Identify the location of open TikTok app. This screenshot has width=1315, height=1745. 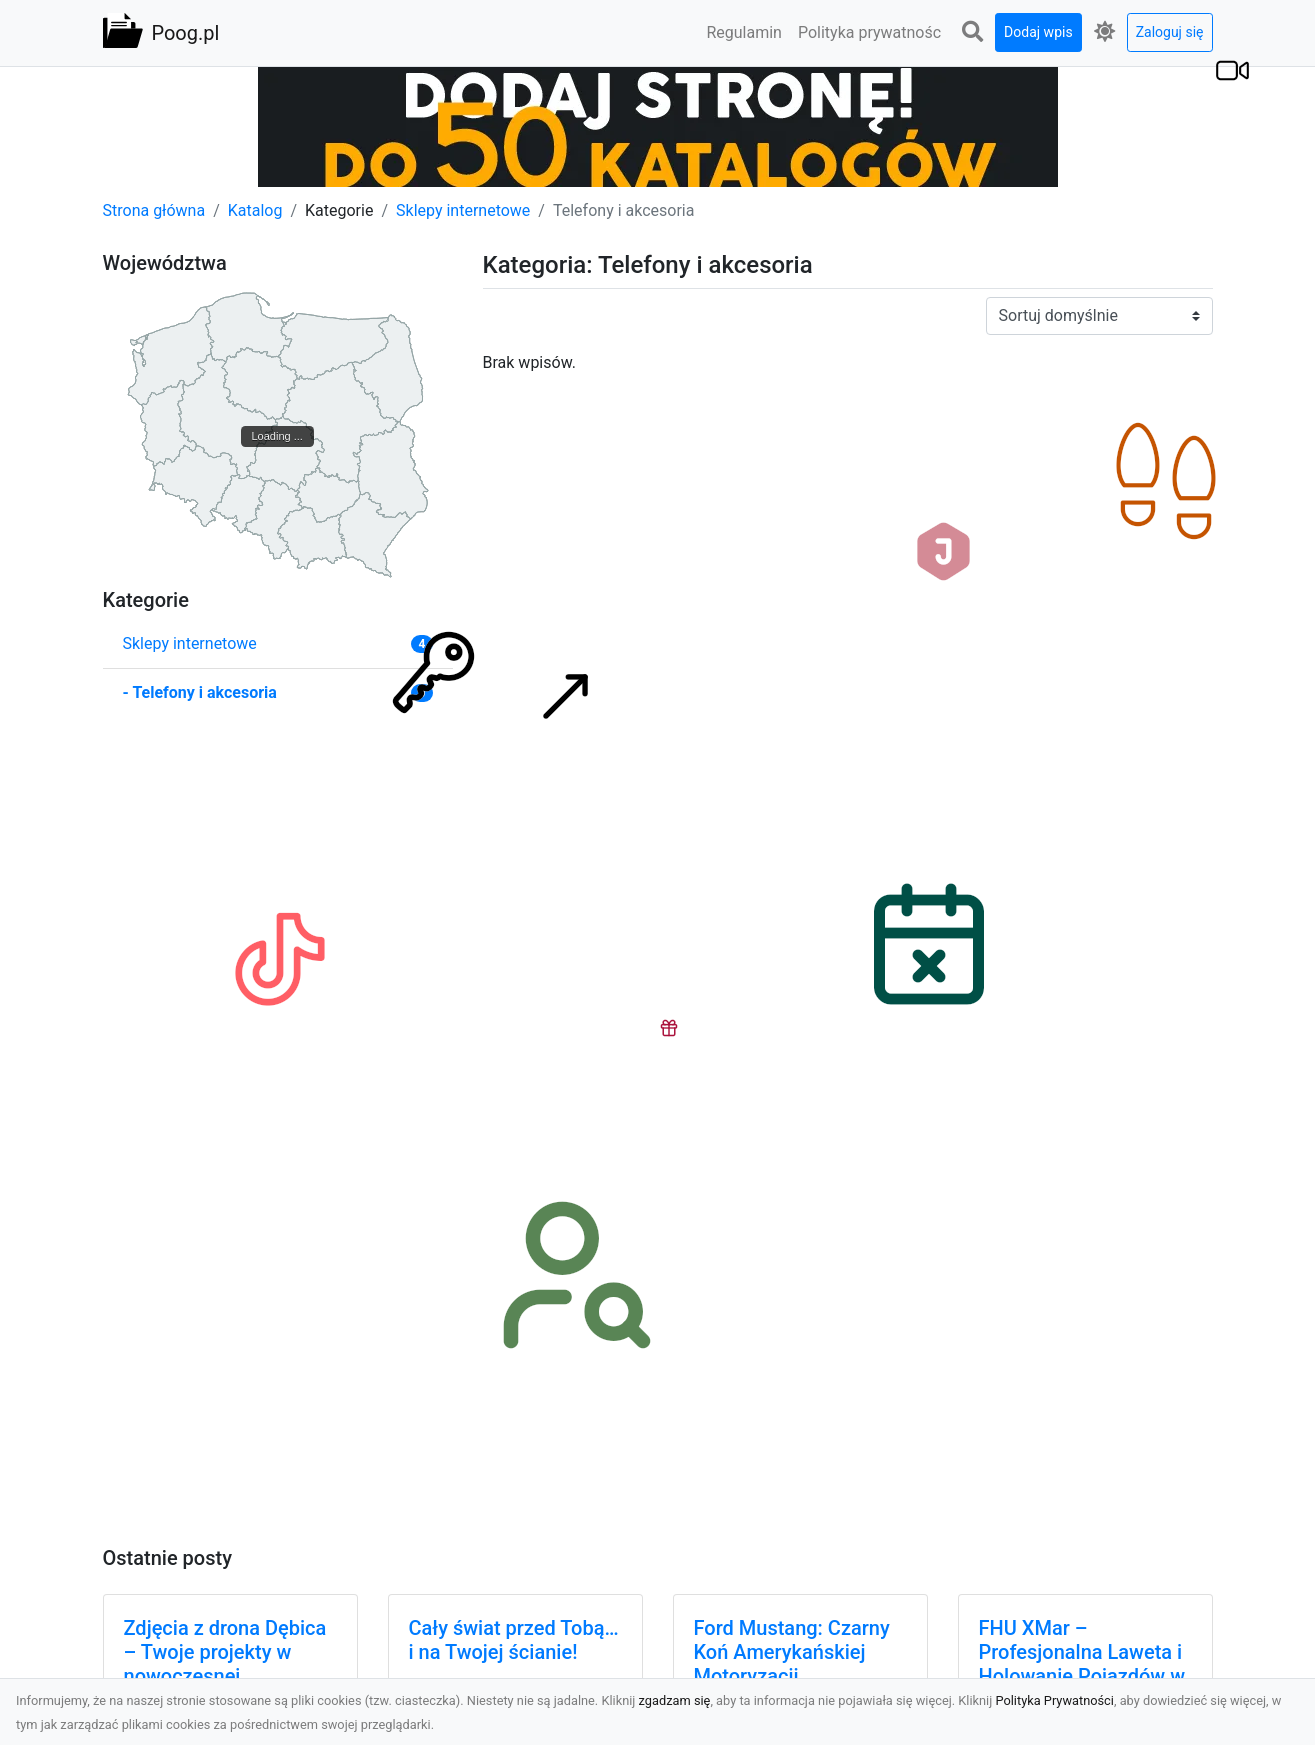
(280, 961).